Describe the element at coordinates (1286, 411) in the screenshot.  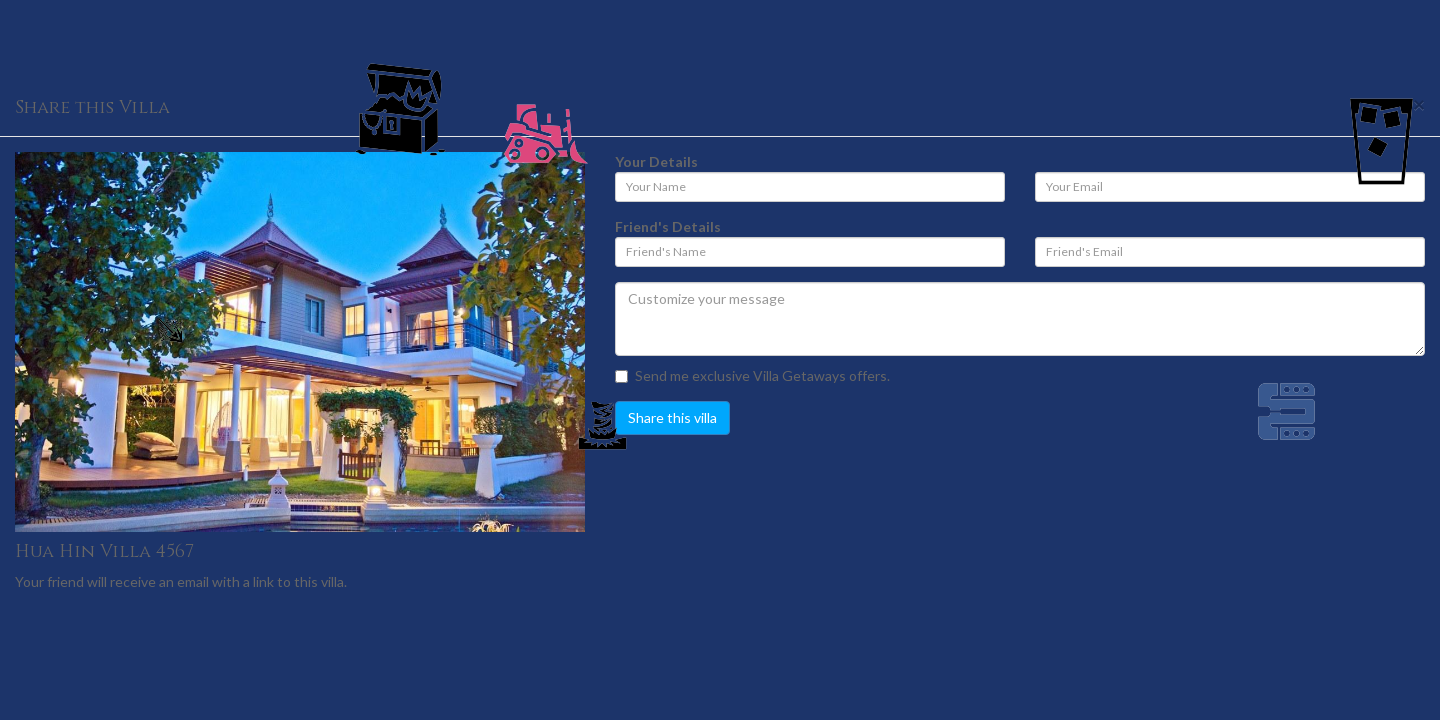
I see `connect or link two components together` at that location.